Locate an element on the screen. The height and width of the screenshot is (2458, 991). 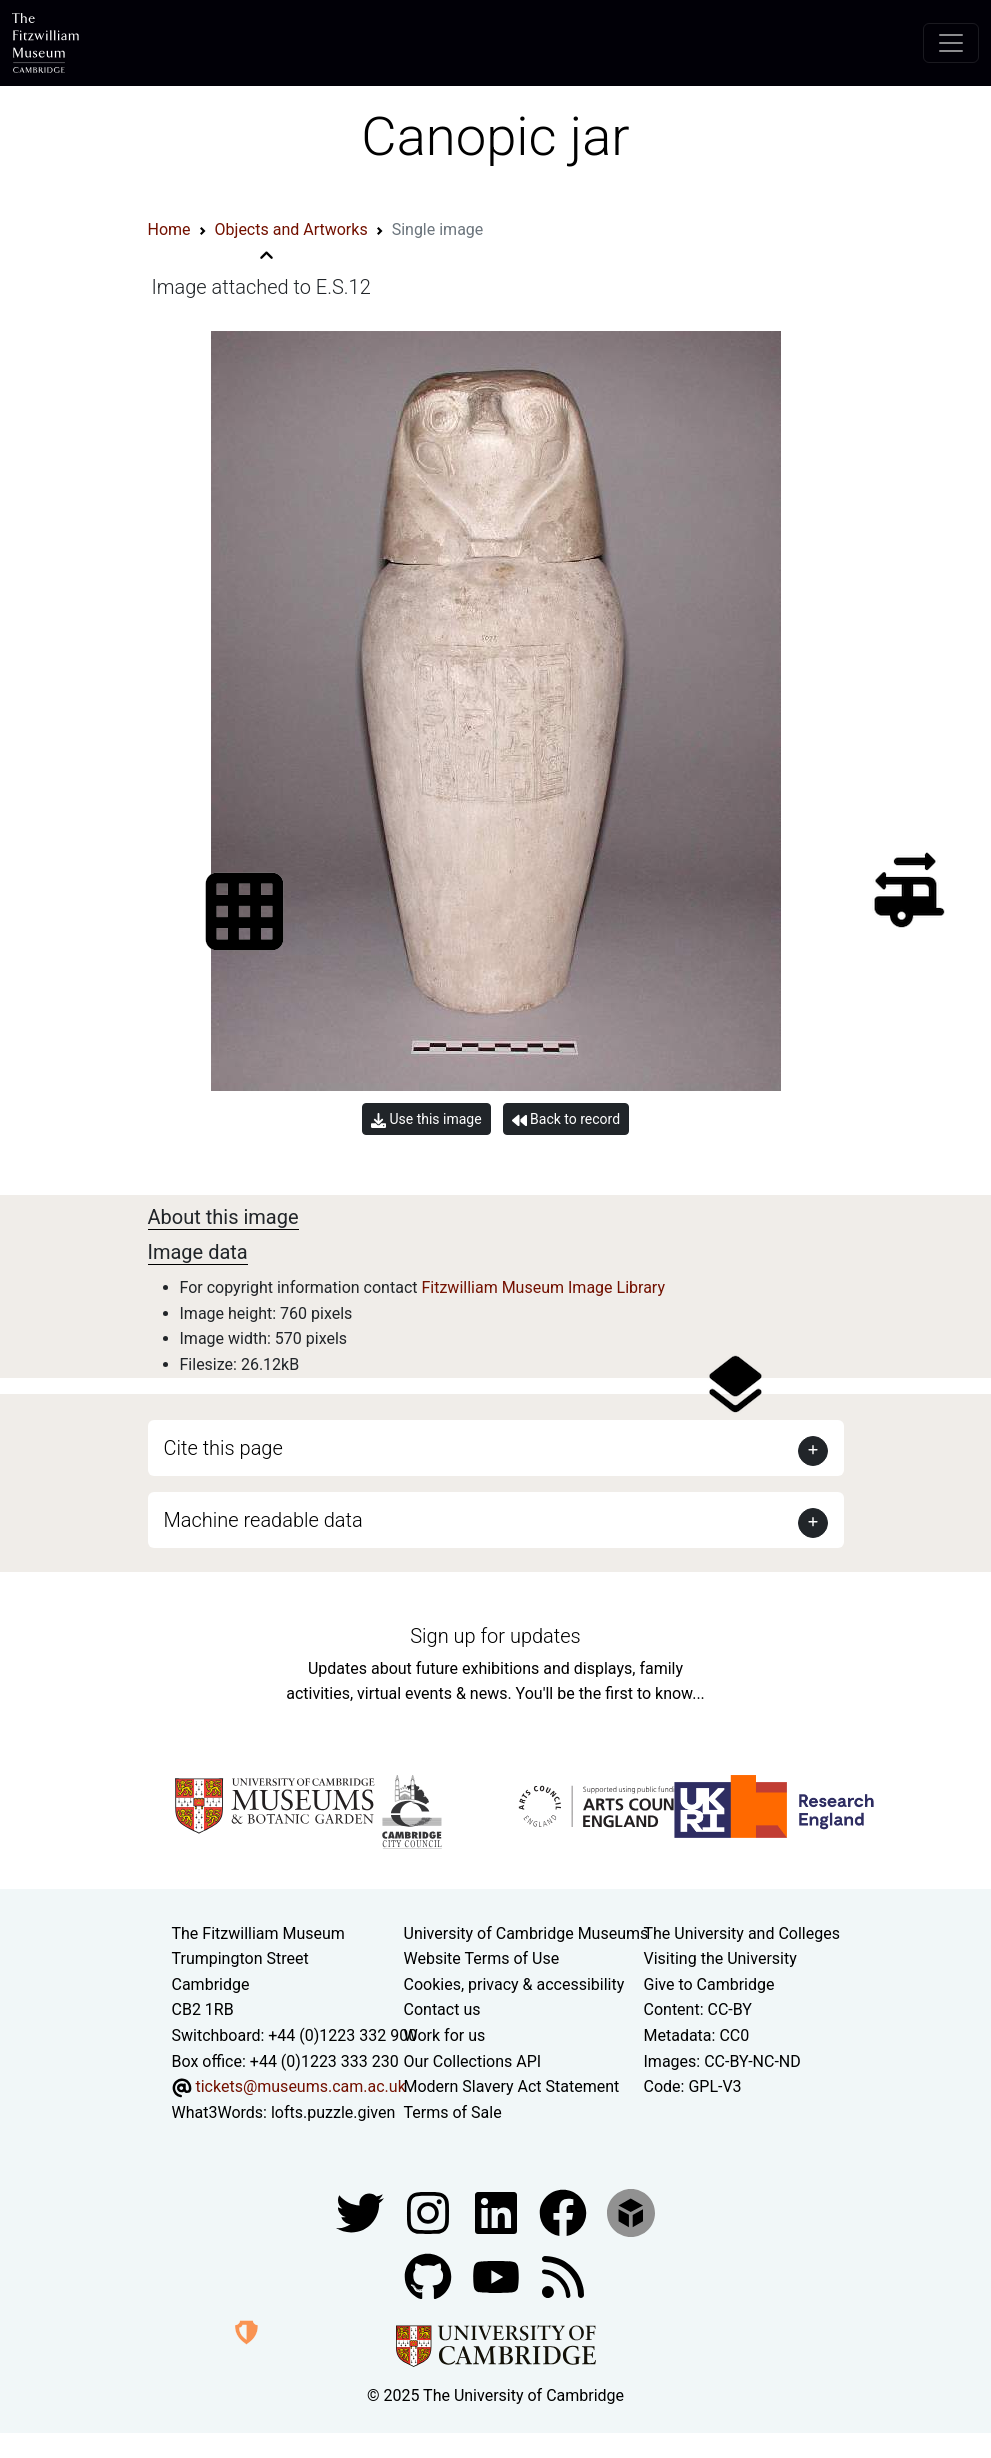
collapse an expanded section is located at coordinates (266, 254).